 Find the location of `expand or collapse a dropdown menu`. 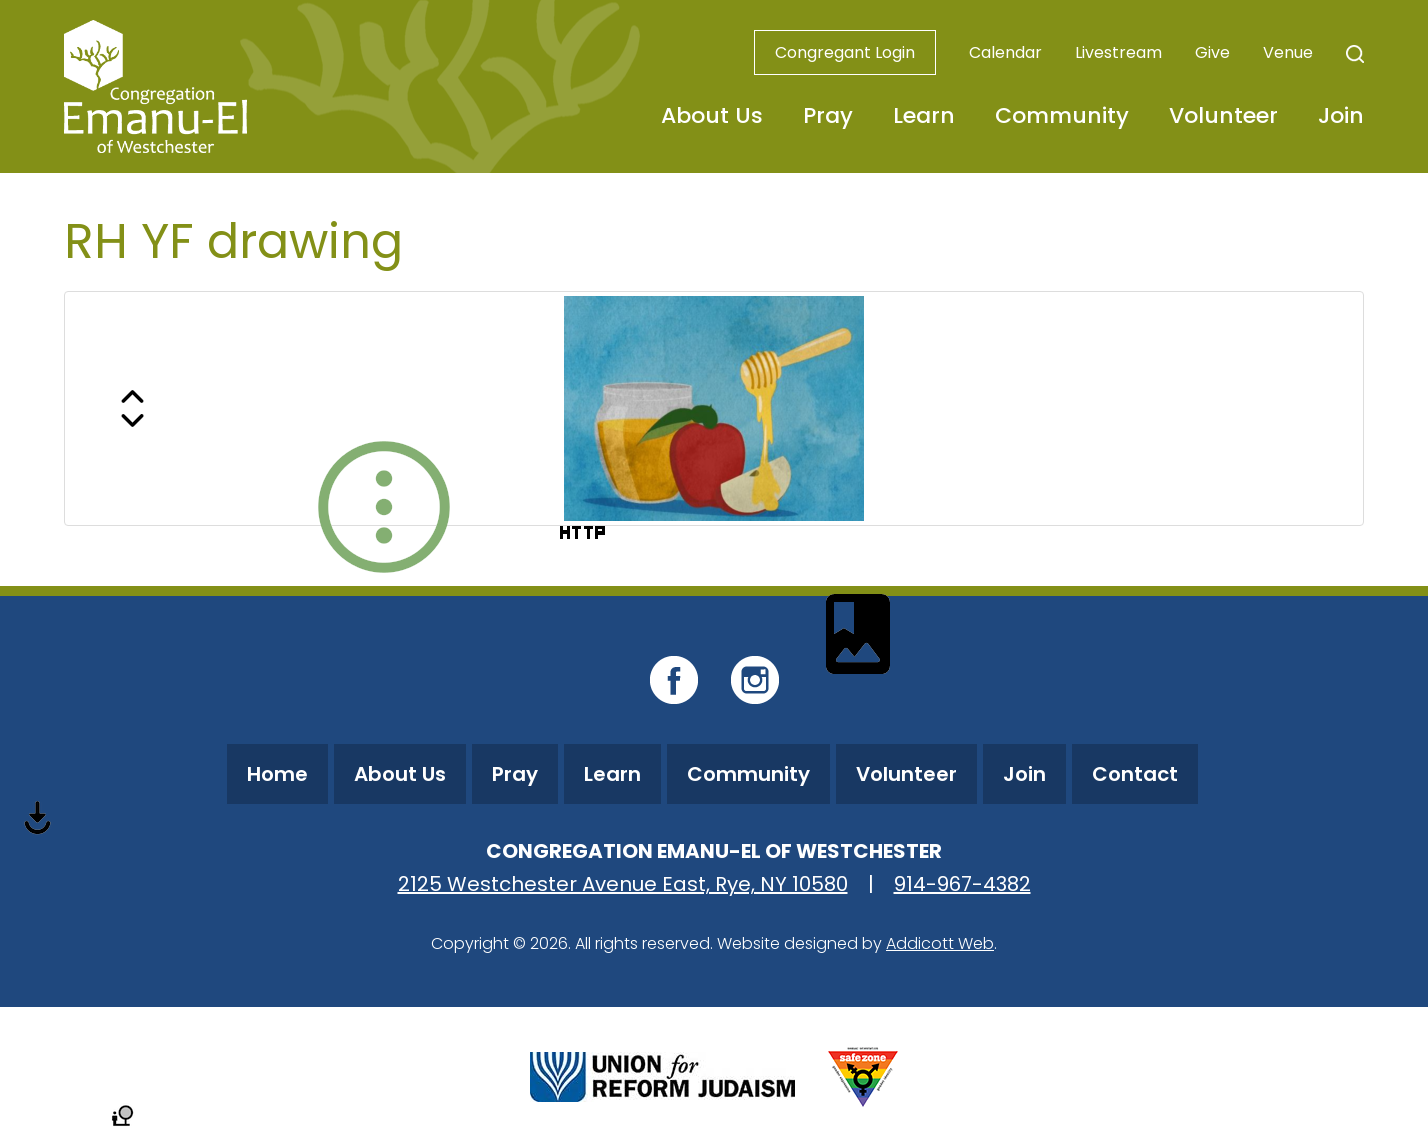

expand or collapse a dropdown menu is located at coordinates (132, 408).